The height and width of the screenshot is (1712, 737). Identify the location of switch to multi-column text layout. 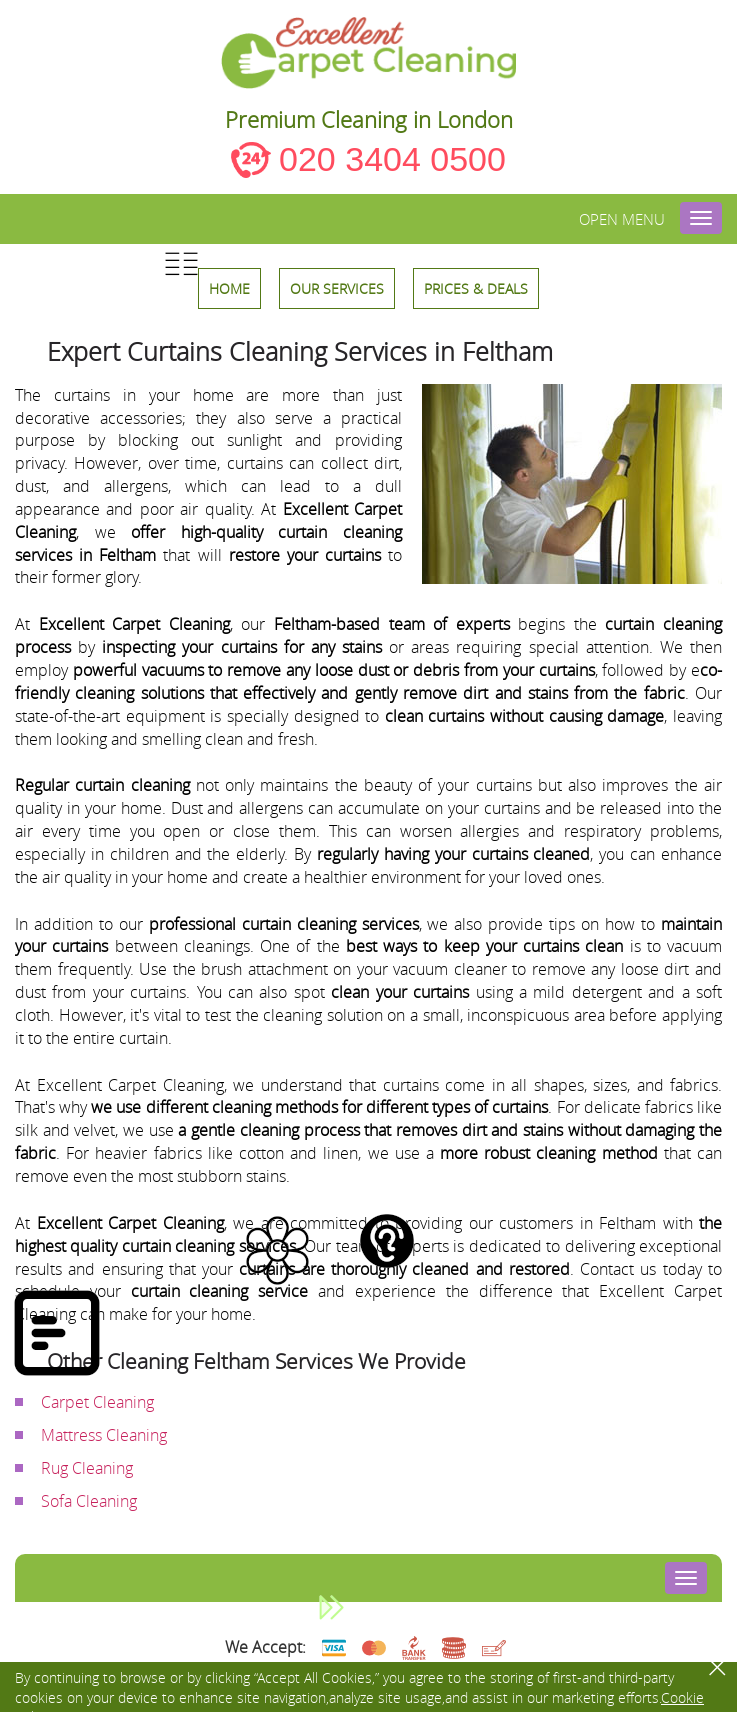
(181, 264).